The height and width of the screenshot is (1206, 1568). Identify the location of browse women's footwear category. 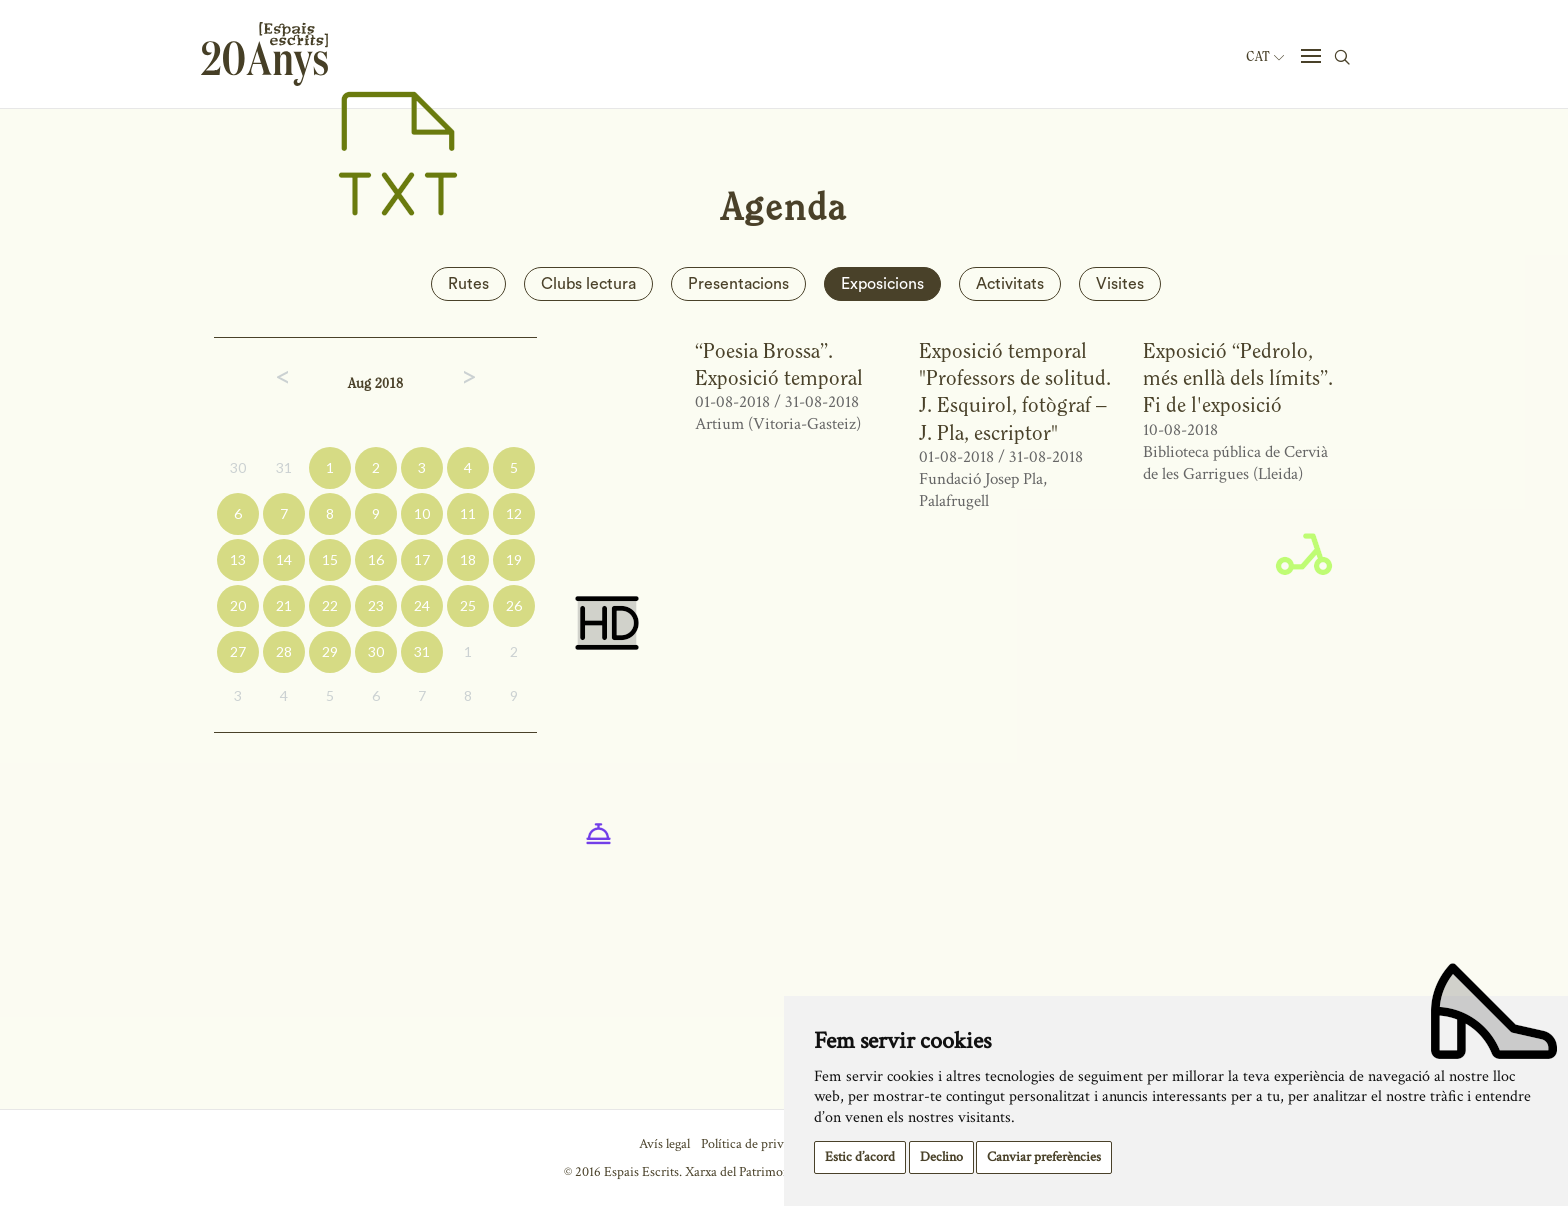
(1487, 1015).